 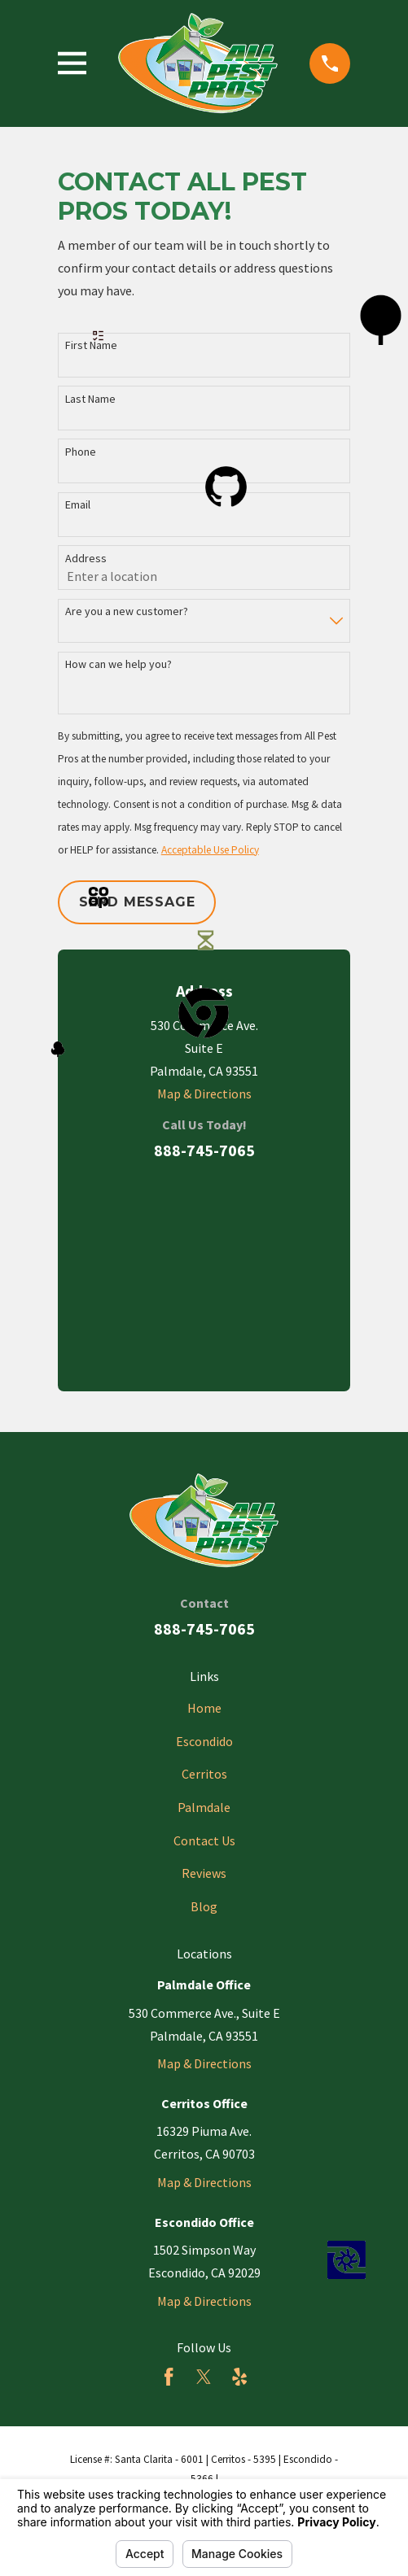 I want to click on indicates a process is in progress or loading, so click(x=205, y=940).